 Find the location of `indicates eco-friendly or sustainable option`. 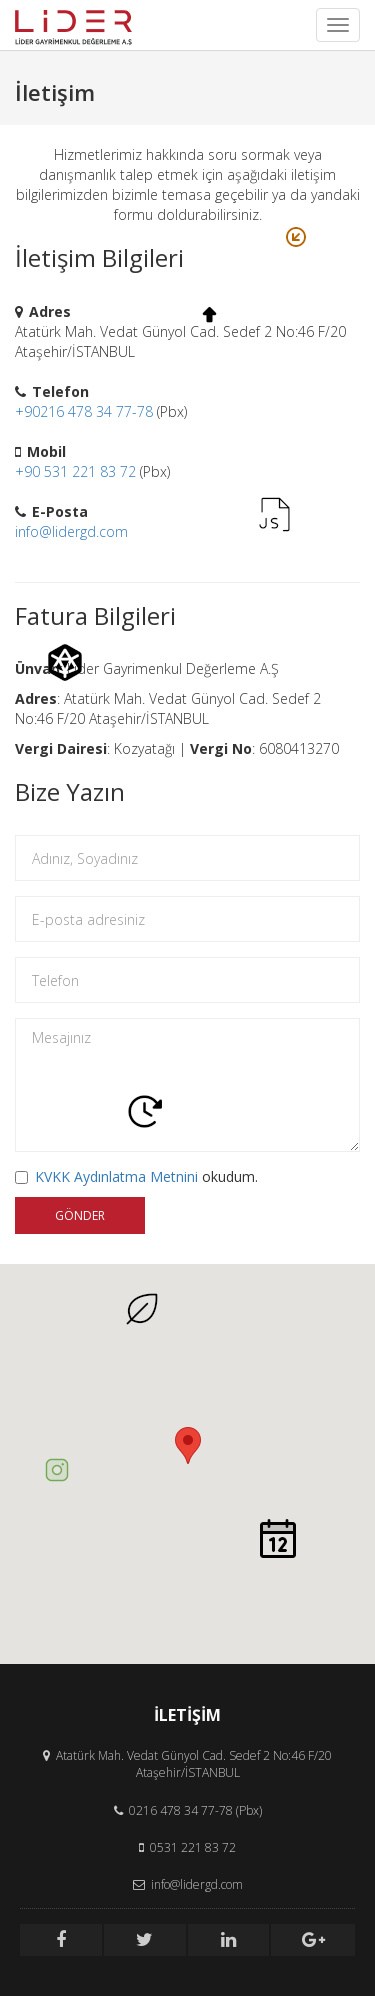

indicates eco-friendly or sustainable option is located at coordinates (142, 1309).